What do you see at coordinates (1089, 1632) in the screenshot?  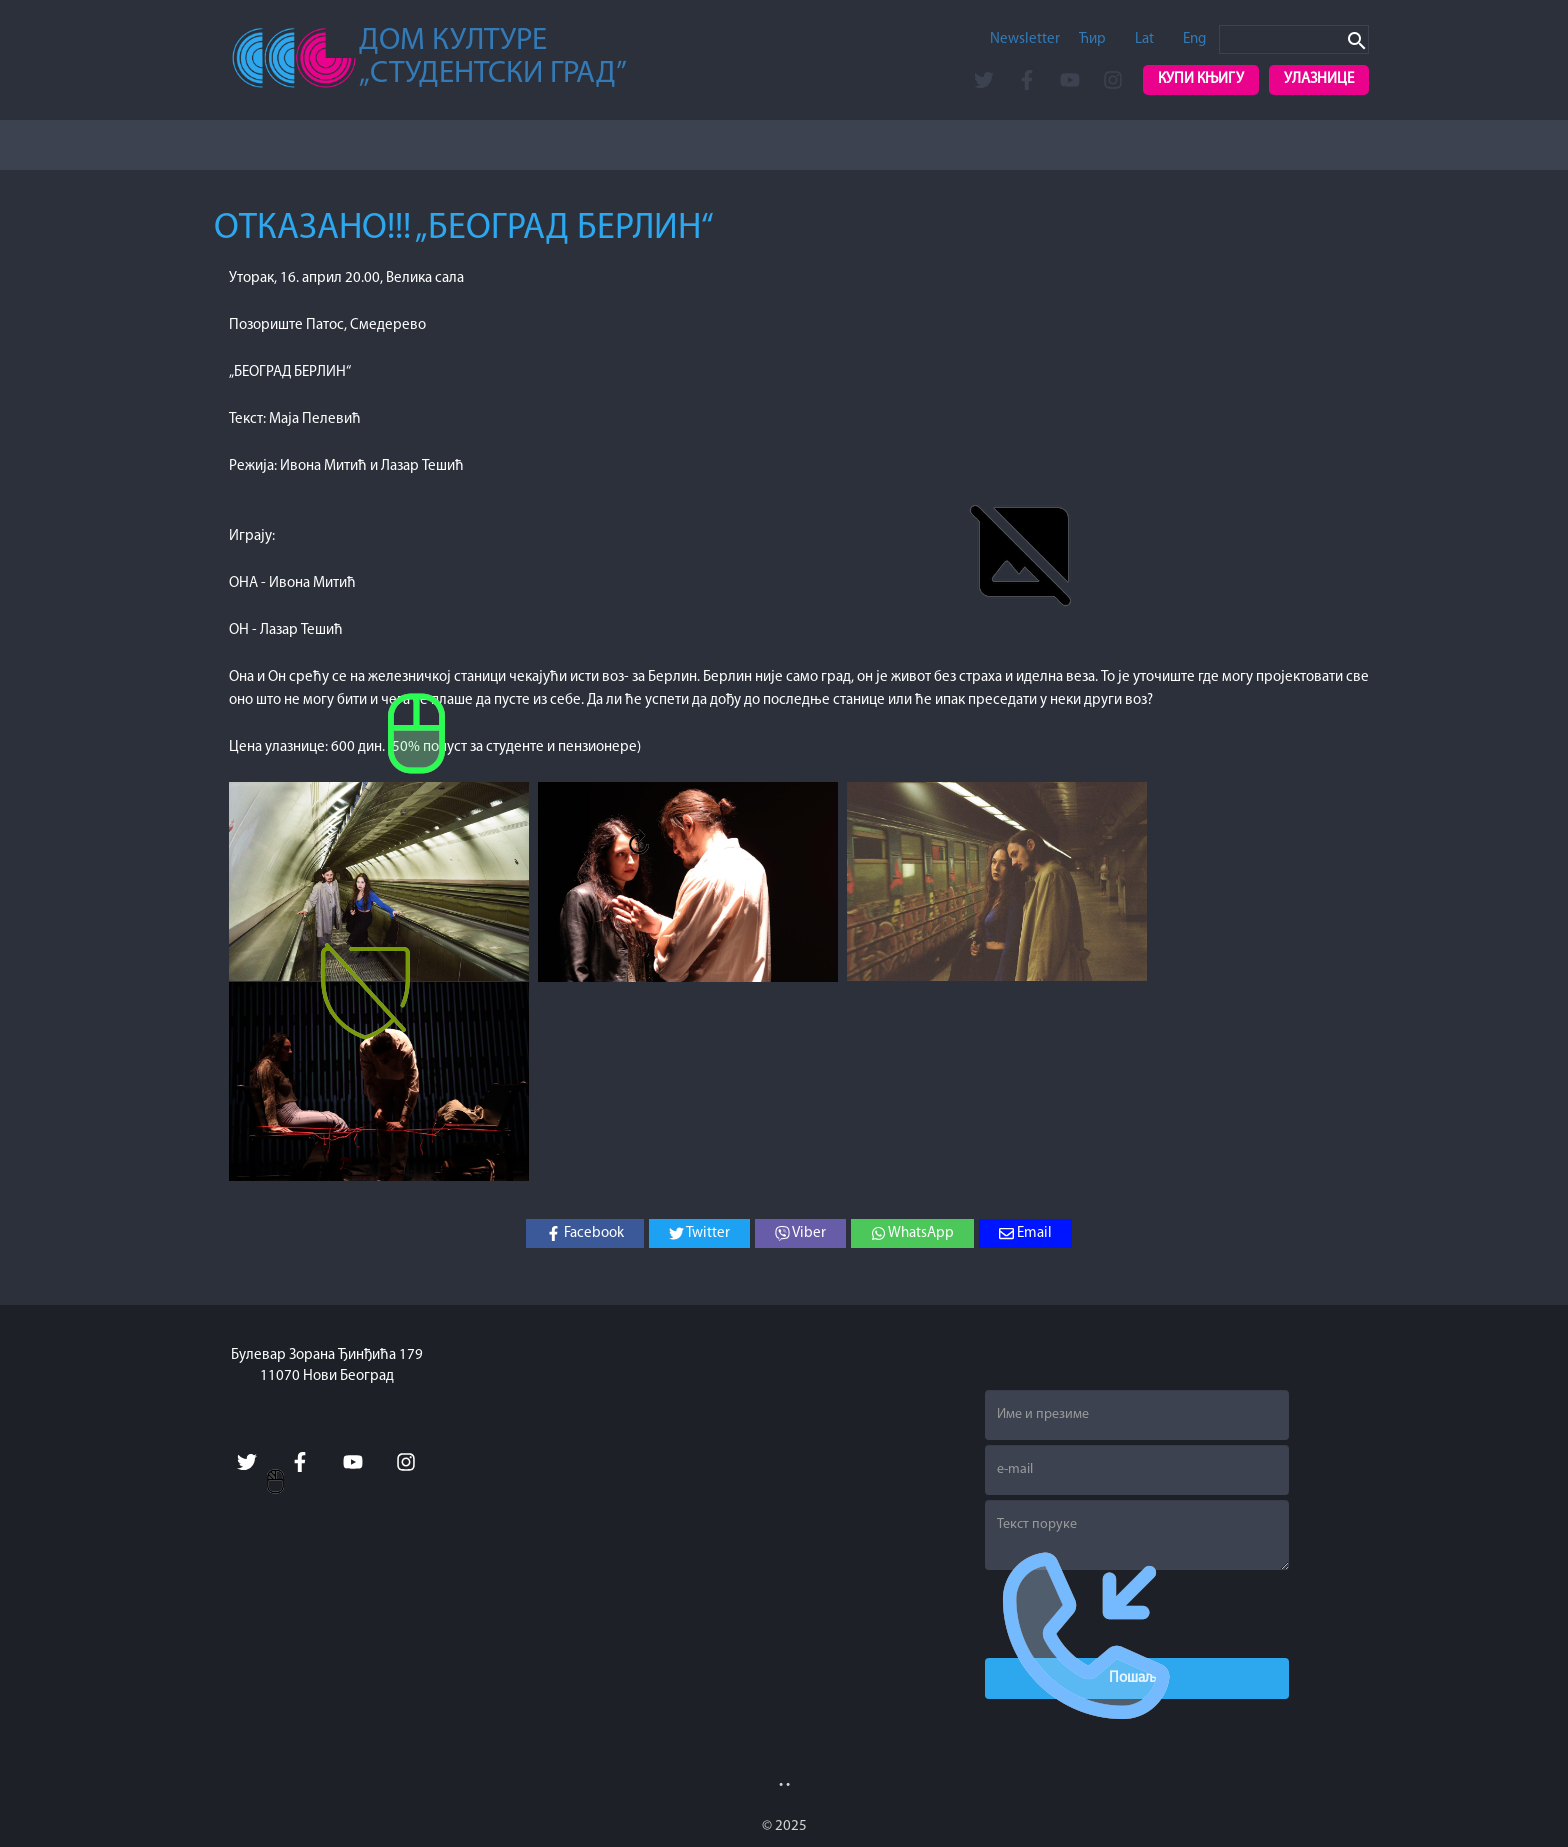 I see `incoming call notification` at bounding box center [1089, 1632].